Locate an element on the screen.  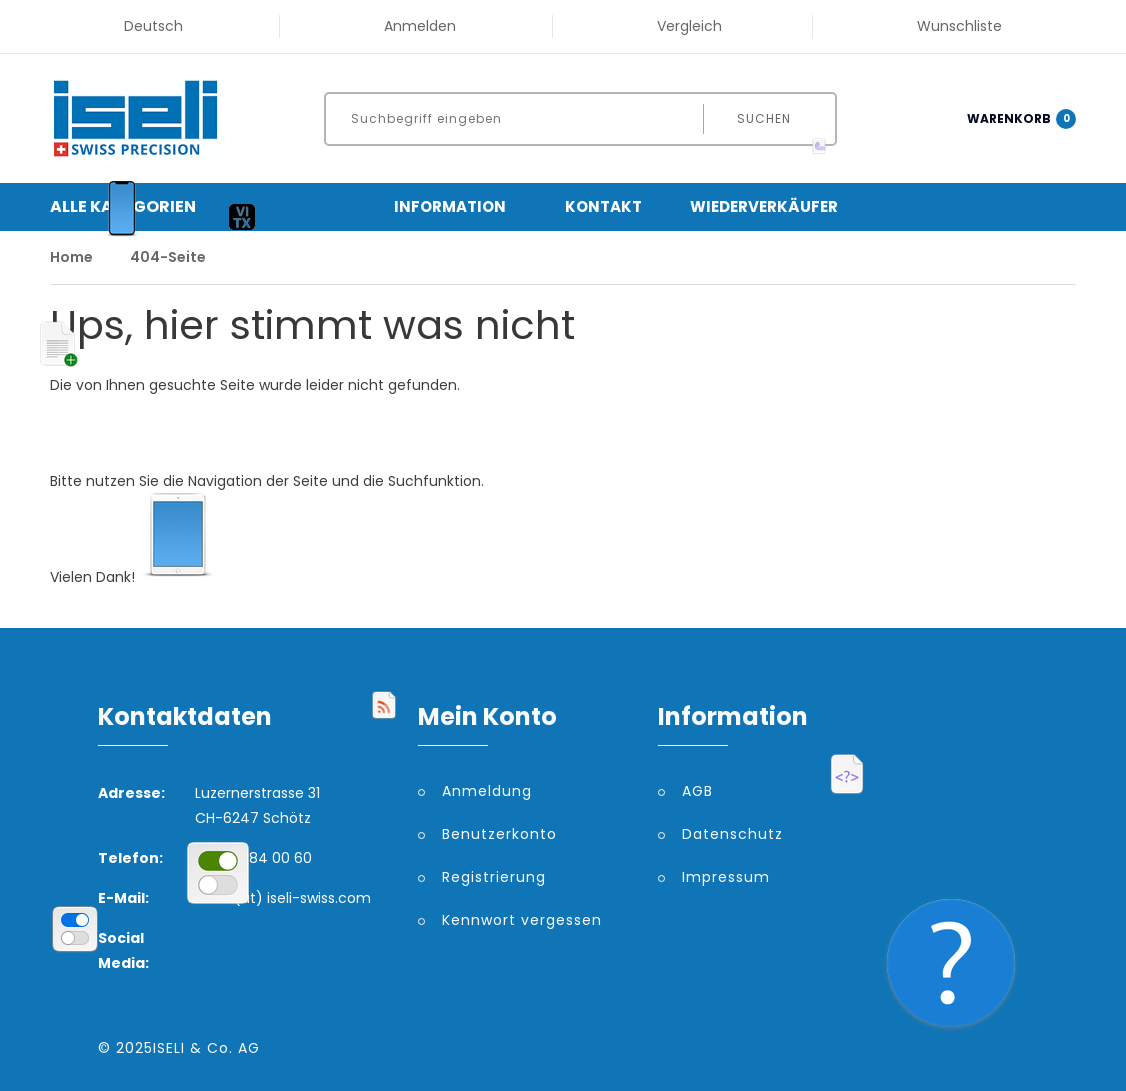
manage connected iPhone device is located at coordinates (122, 209).